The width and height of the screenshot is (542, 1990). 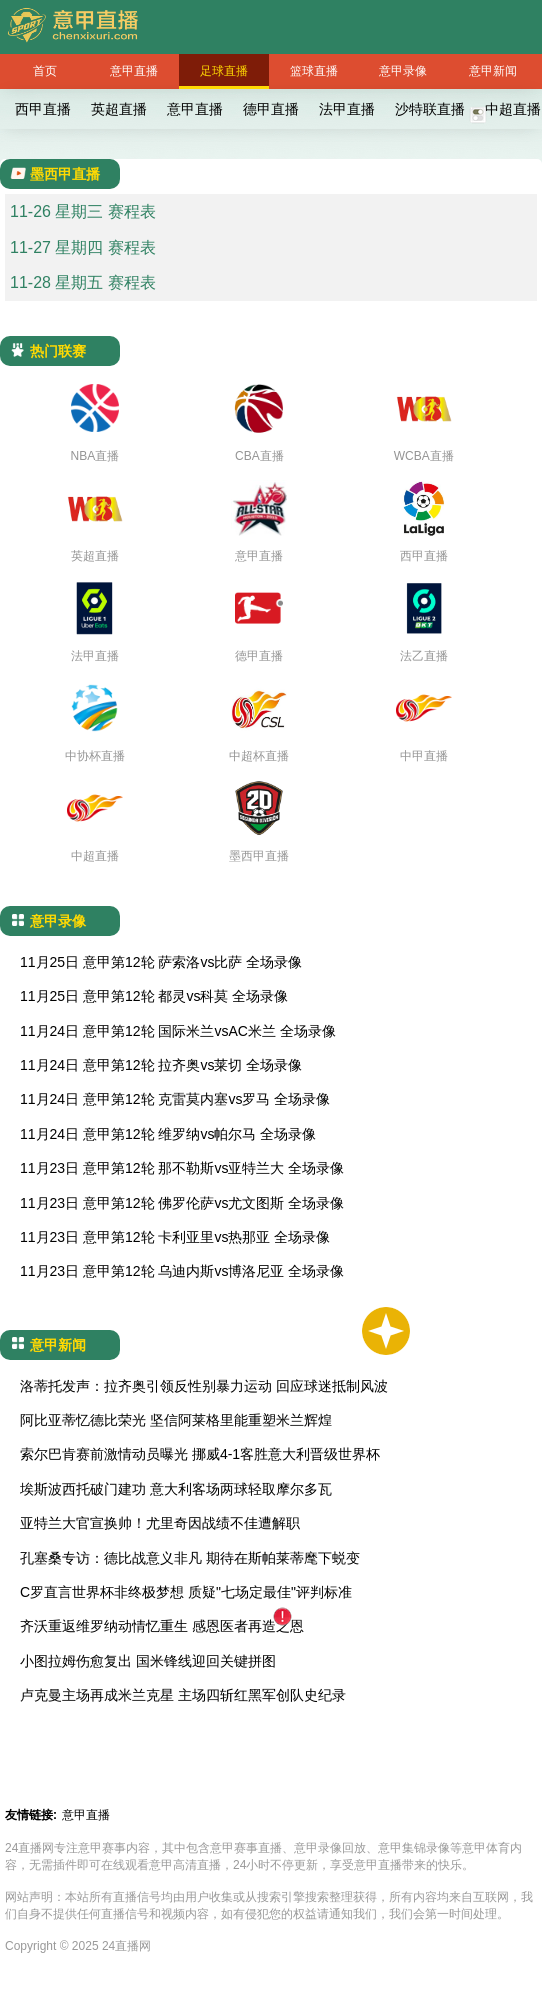 I want to click on indicates a warning or important alert, so click(x=282, y=1616).